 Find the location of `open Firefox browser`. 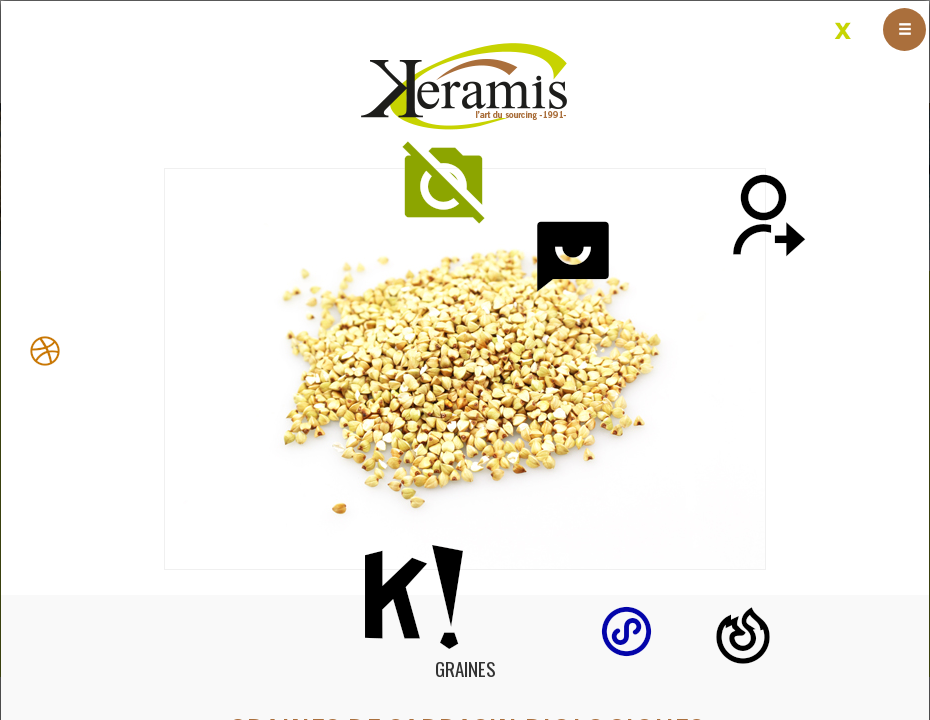

open Firefox browser is located at coordinates (743, 637).